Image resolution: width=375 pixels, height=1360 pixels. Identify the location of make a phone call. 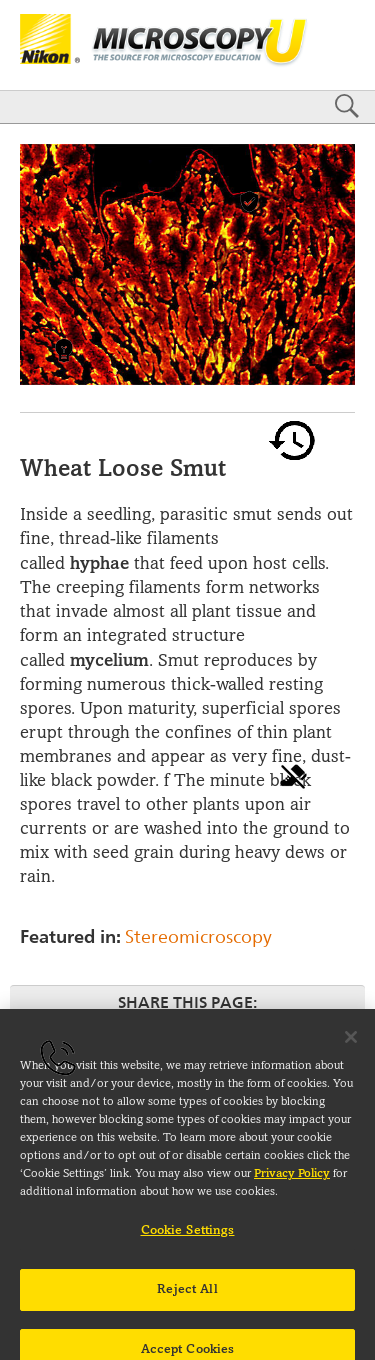
(59, 1057).